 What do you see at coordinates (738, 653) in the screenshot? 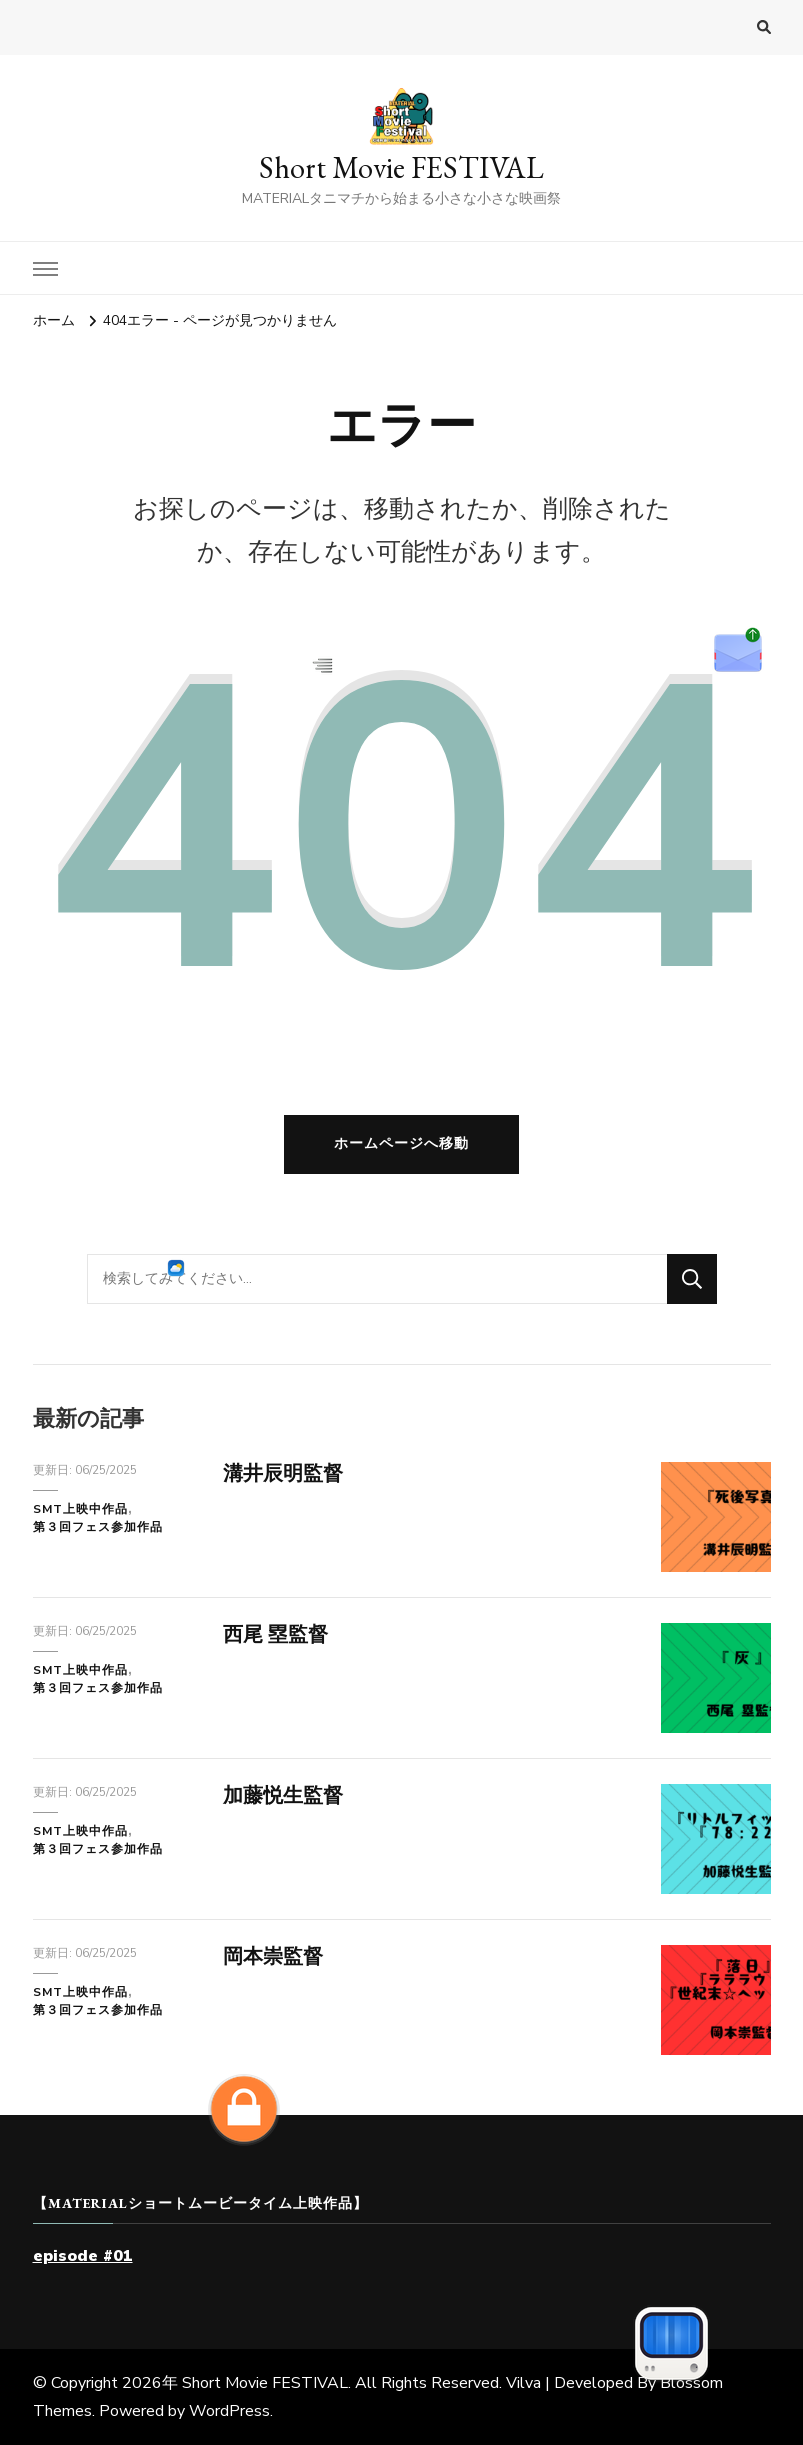
I see `message sent successfully` at bounding box center [738, 653].